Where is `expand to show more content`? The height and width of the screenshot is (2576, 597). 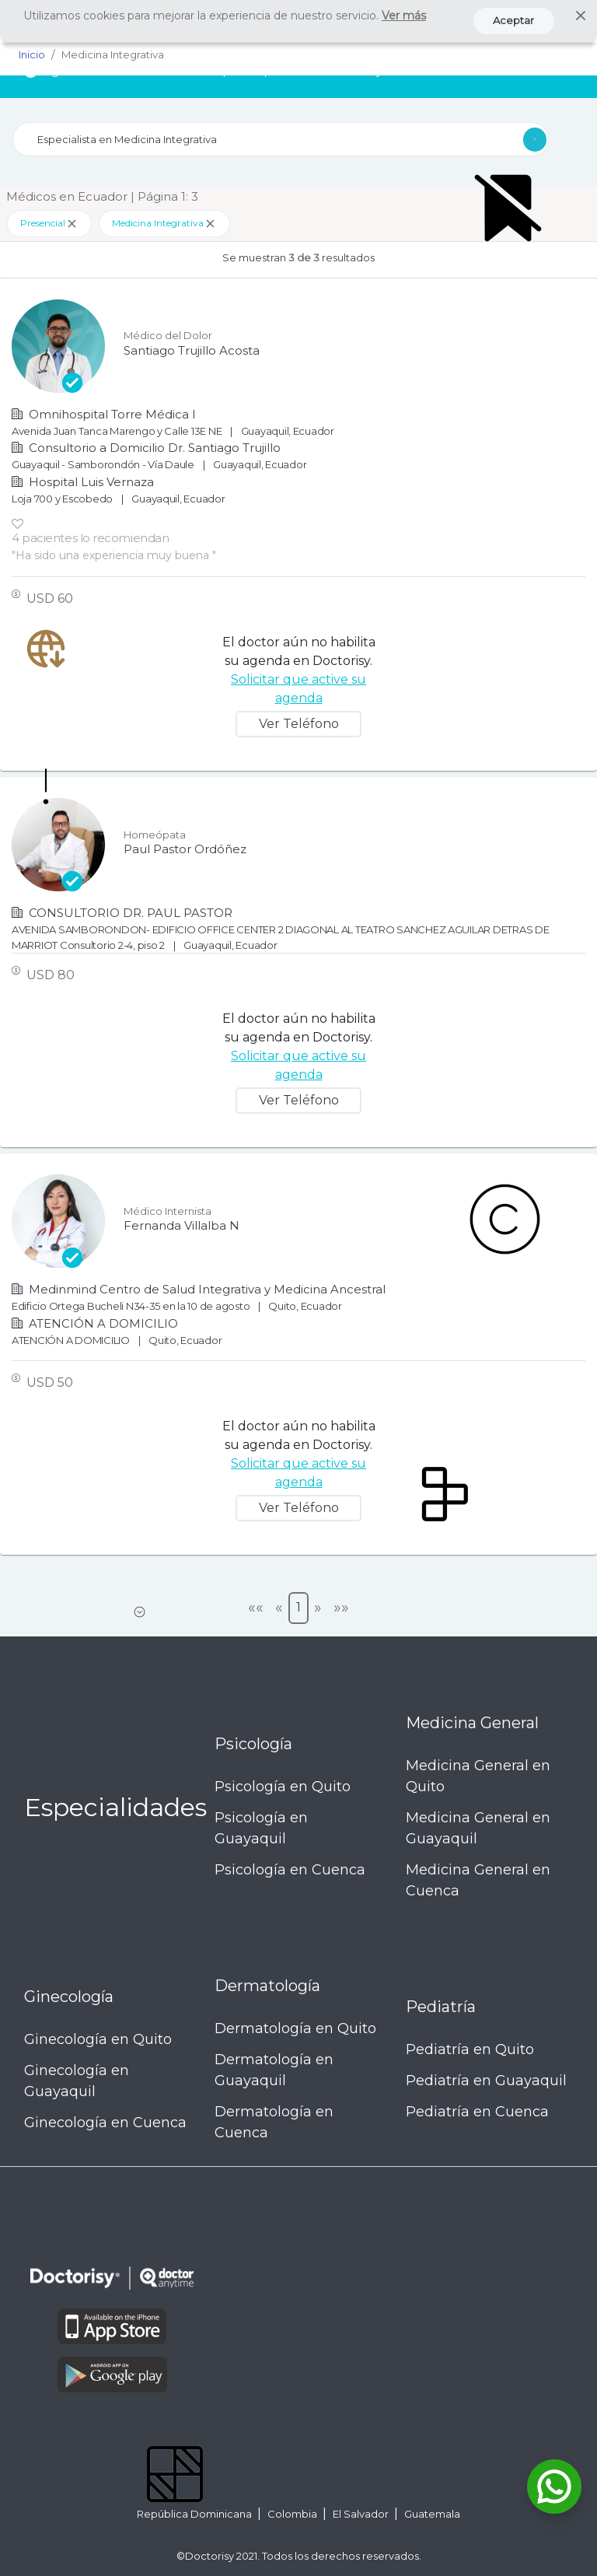
expand to show more content is located at coordinates (139, 1612).